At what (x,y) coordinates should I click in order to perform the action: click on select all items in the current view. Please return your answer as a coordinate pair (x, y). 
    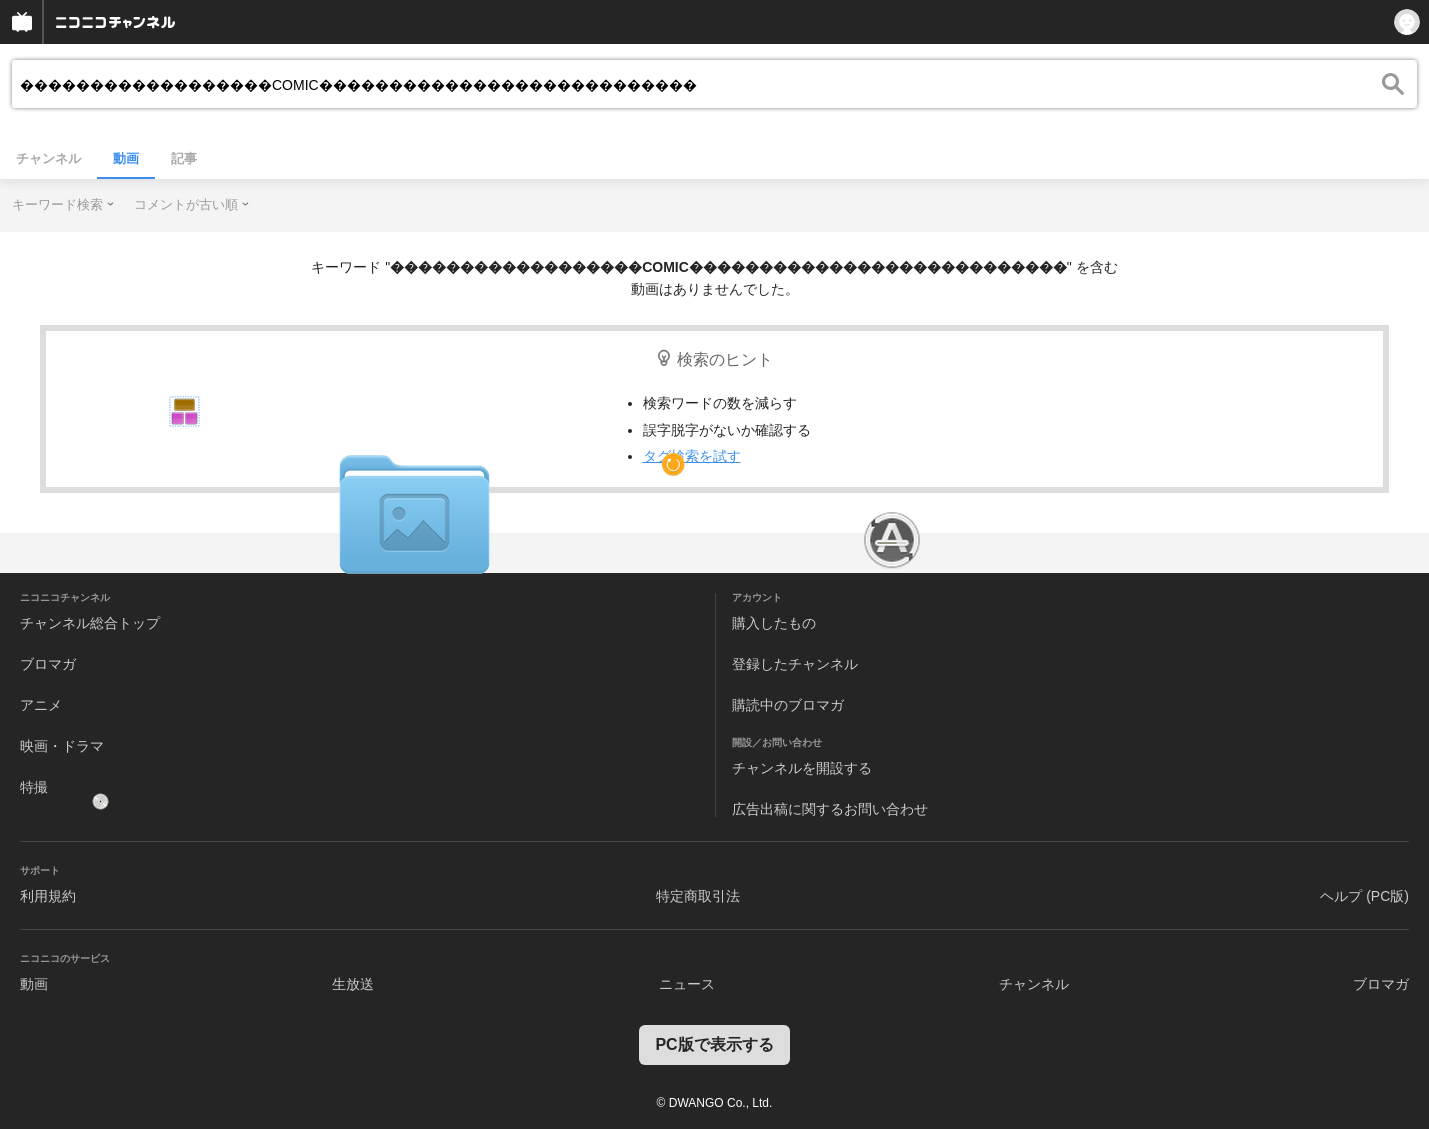
    Looking at the image, I should click on (184, 411).